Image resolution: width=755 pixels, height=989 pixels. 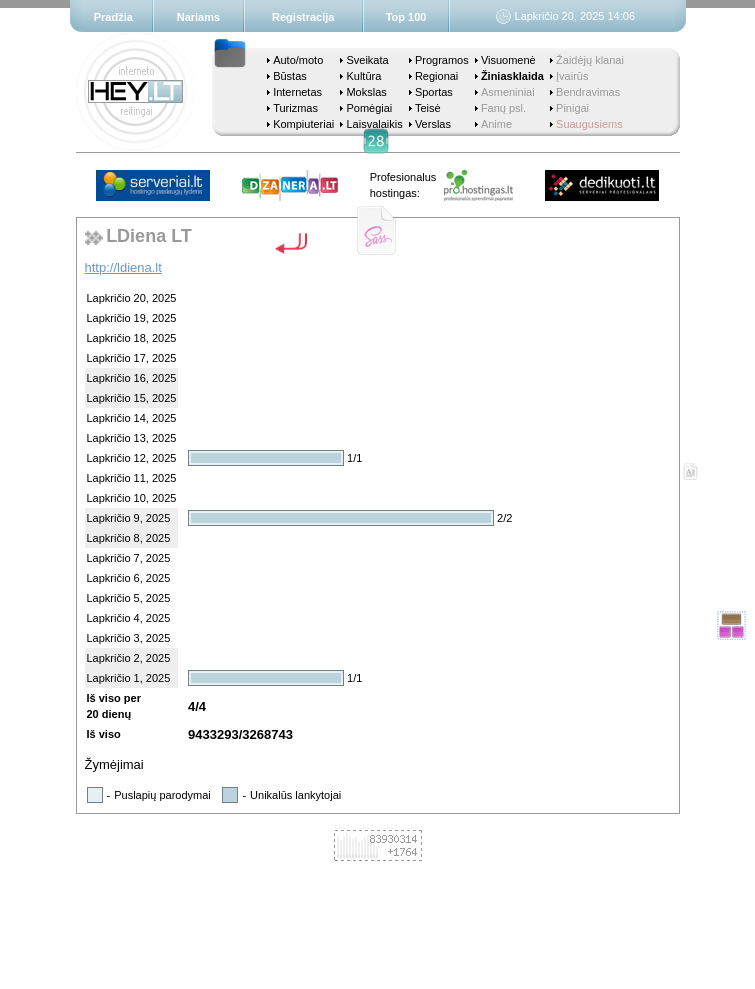 What do you see at coordinates (230, 53) in the screenshot?
I see `open folder containing files` at bounding box center [230, 53].